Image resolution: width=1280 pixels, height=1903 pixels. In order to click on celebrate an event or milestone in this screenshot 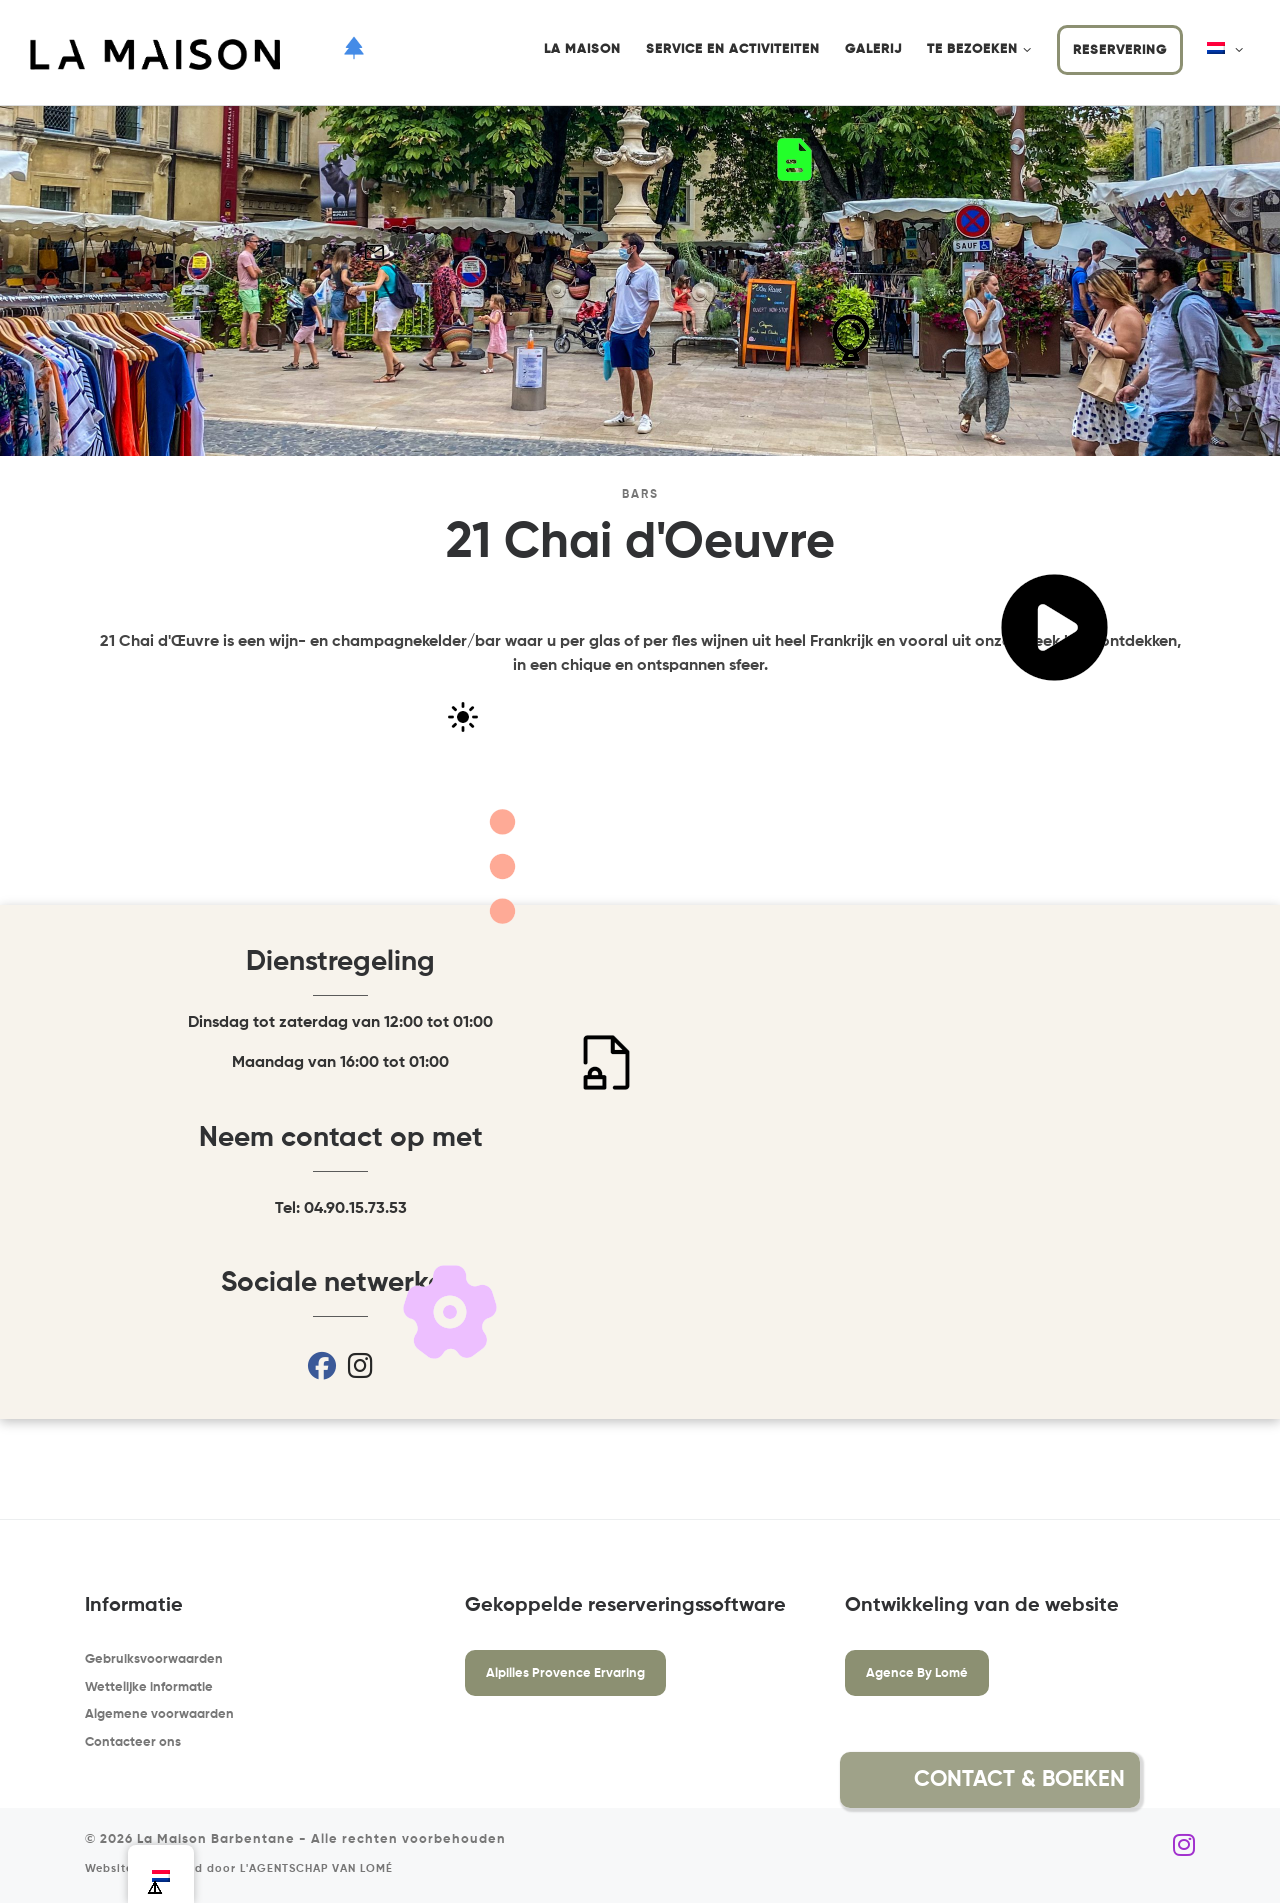, I will do `click(851, 338)`.